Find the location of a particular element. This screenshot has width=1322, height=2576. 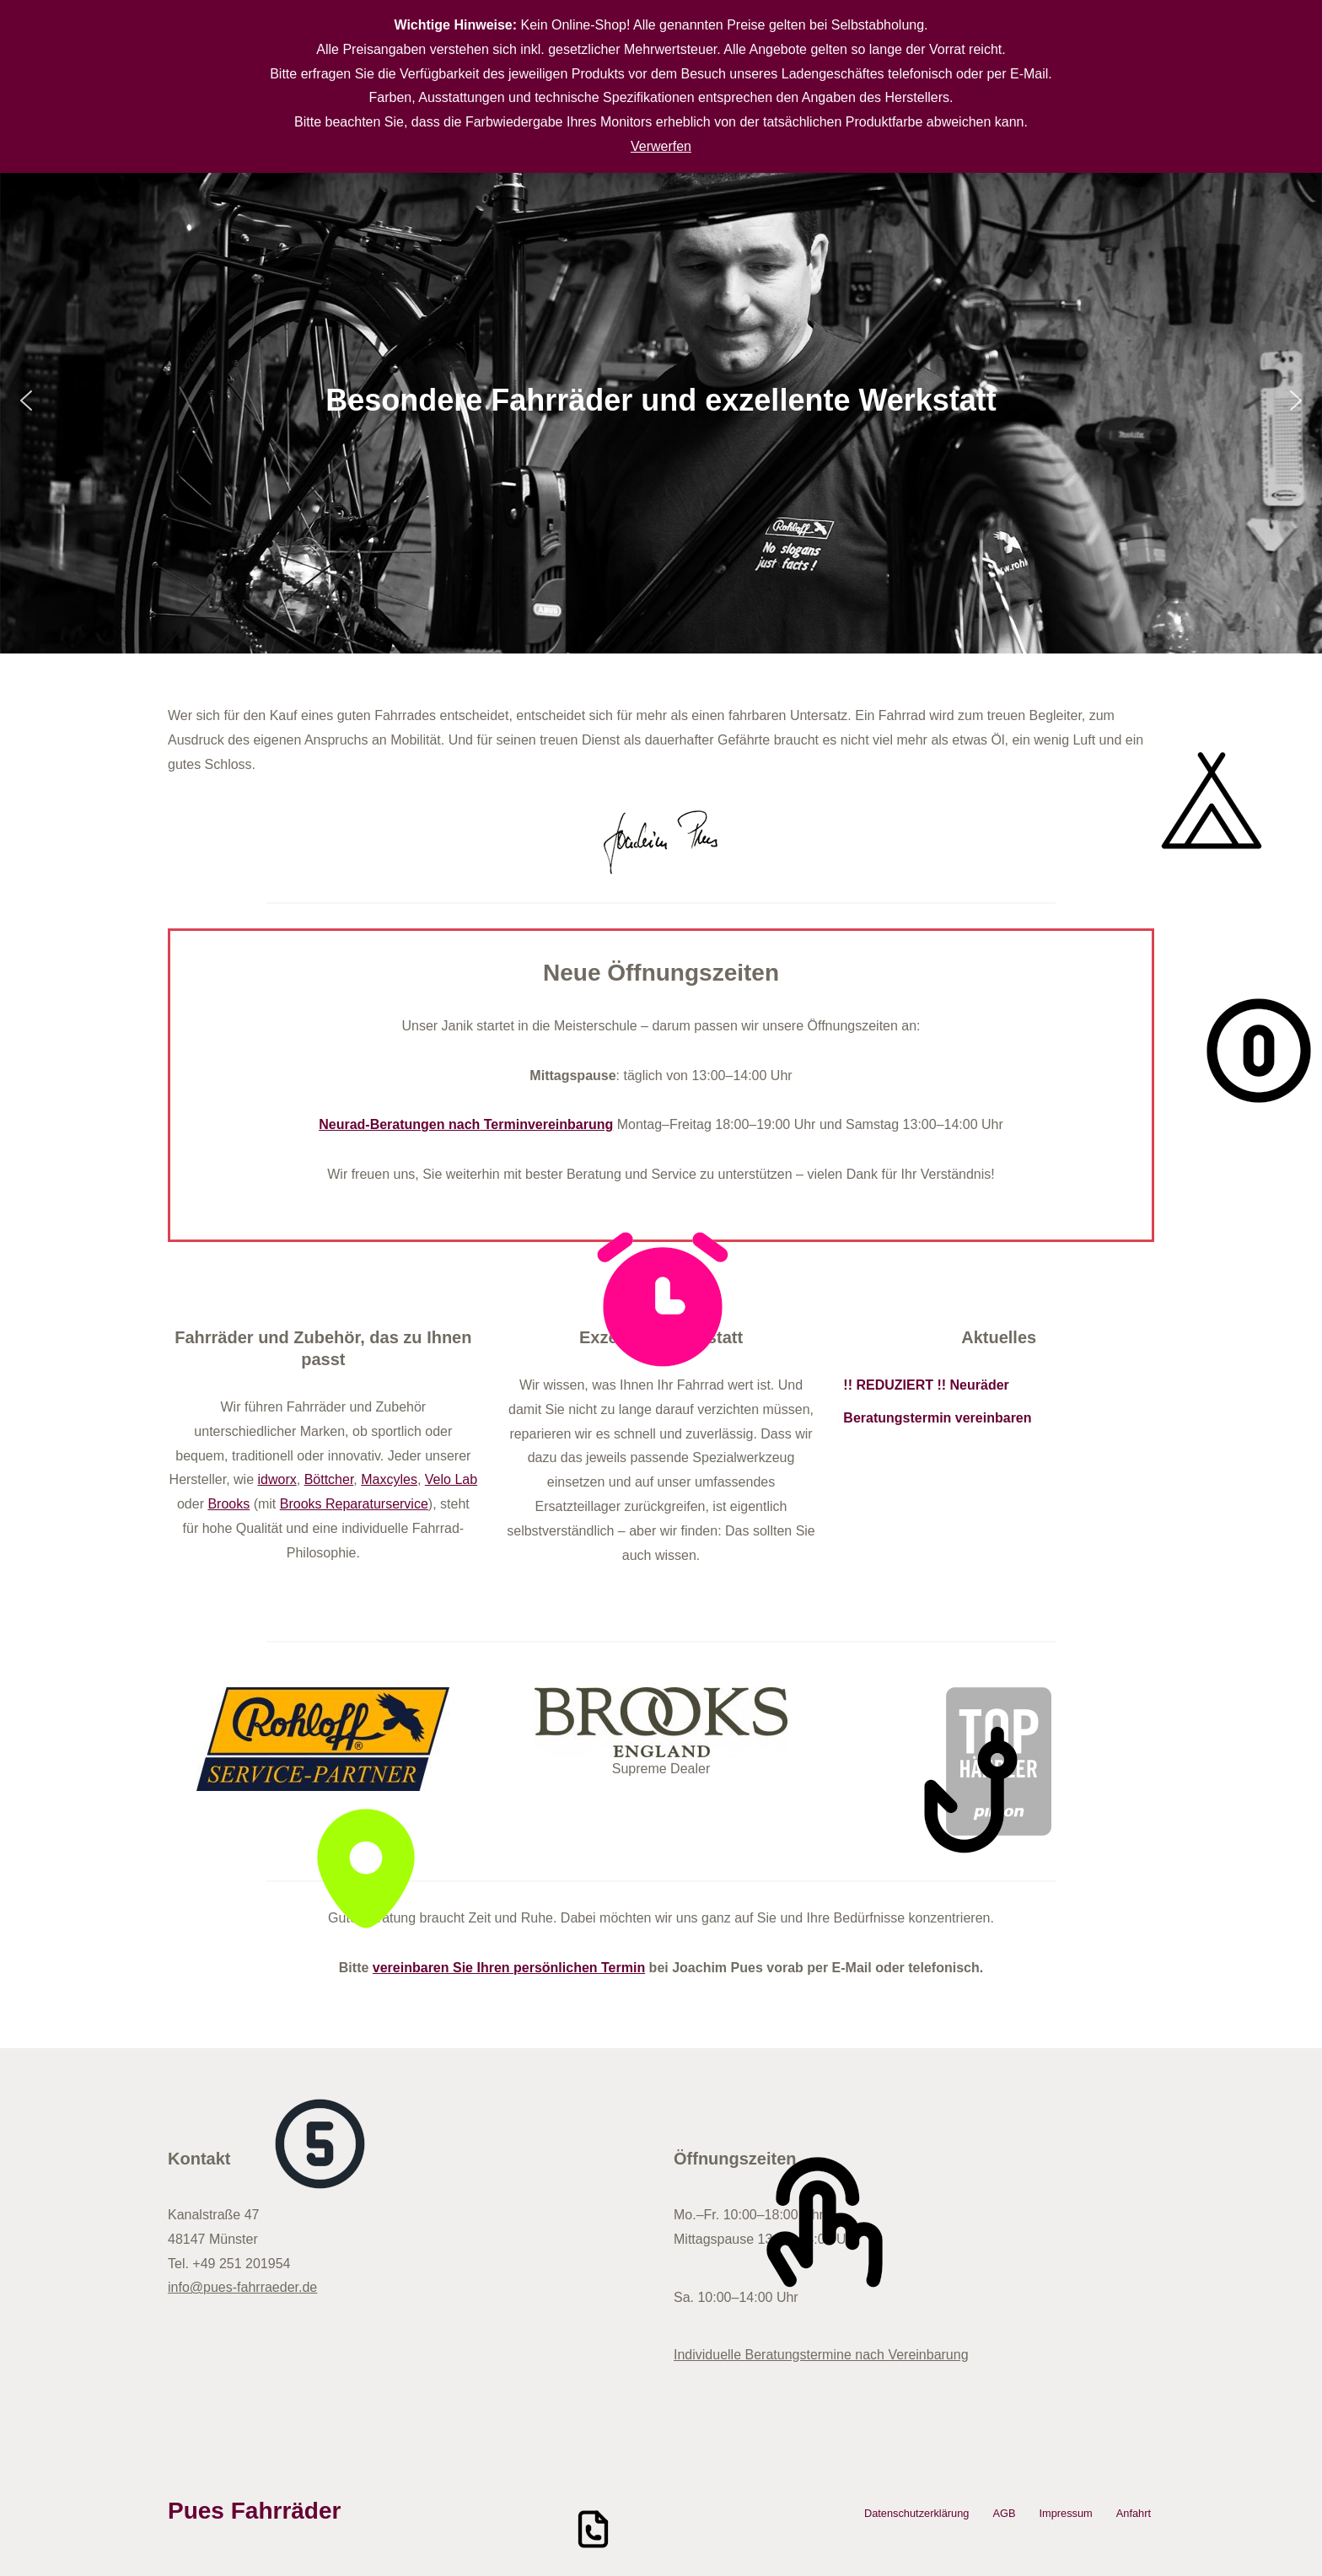

step 5 in a multi-step process is located at coordinates (320, 2143).